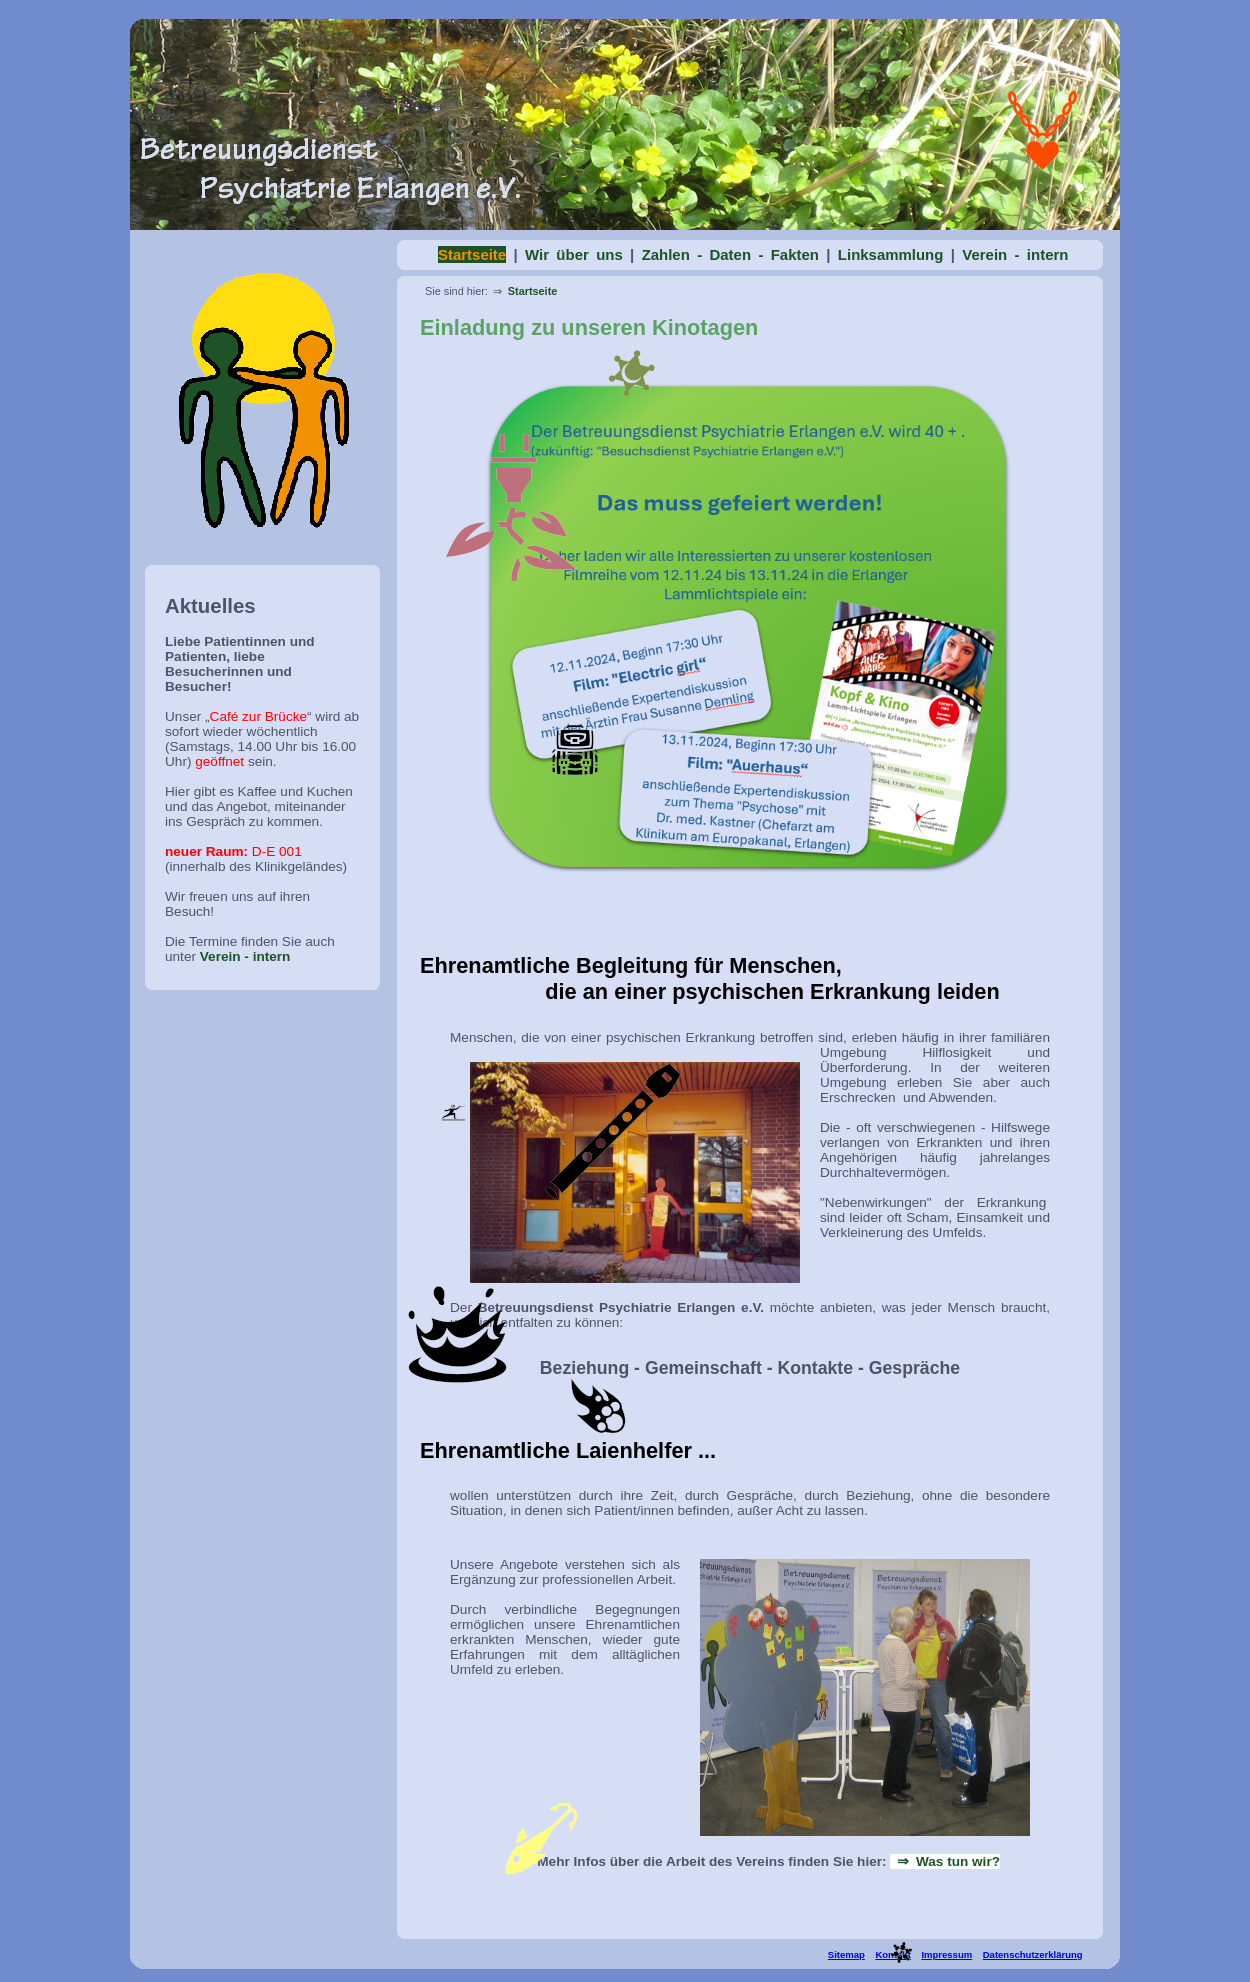 The image size is (1250, 1982). I want to click on indicates a frozen or cold status effect in gameplay, so click(901, 1952).